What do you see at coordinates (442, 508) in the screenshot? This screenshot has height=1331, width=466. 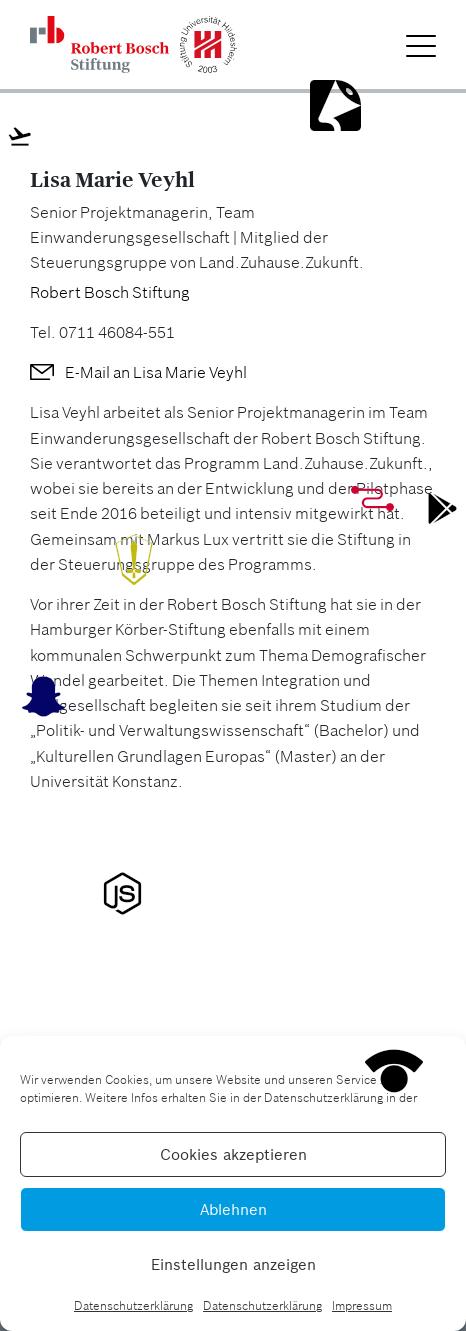 I see `open the google play store` at bounding box center [442, 508].